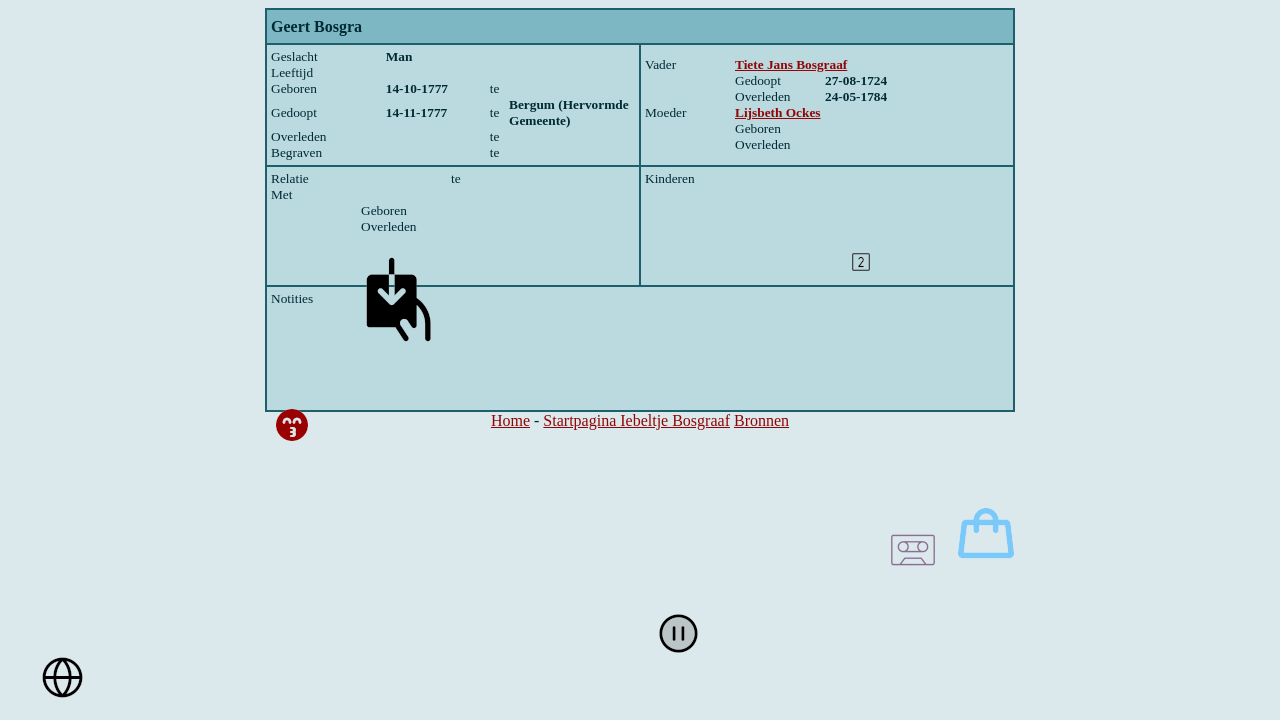  What do you see at coordinates (986, 536) in the screenshot?
I see `view your shopping bag` at bounding box center [986, 536].